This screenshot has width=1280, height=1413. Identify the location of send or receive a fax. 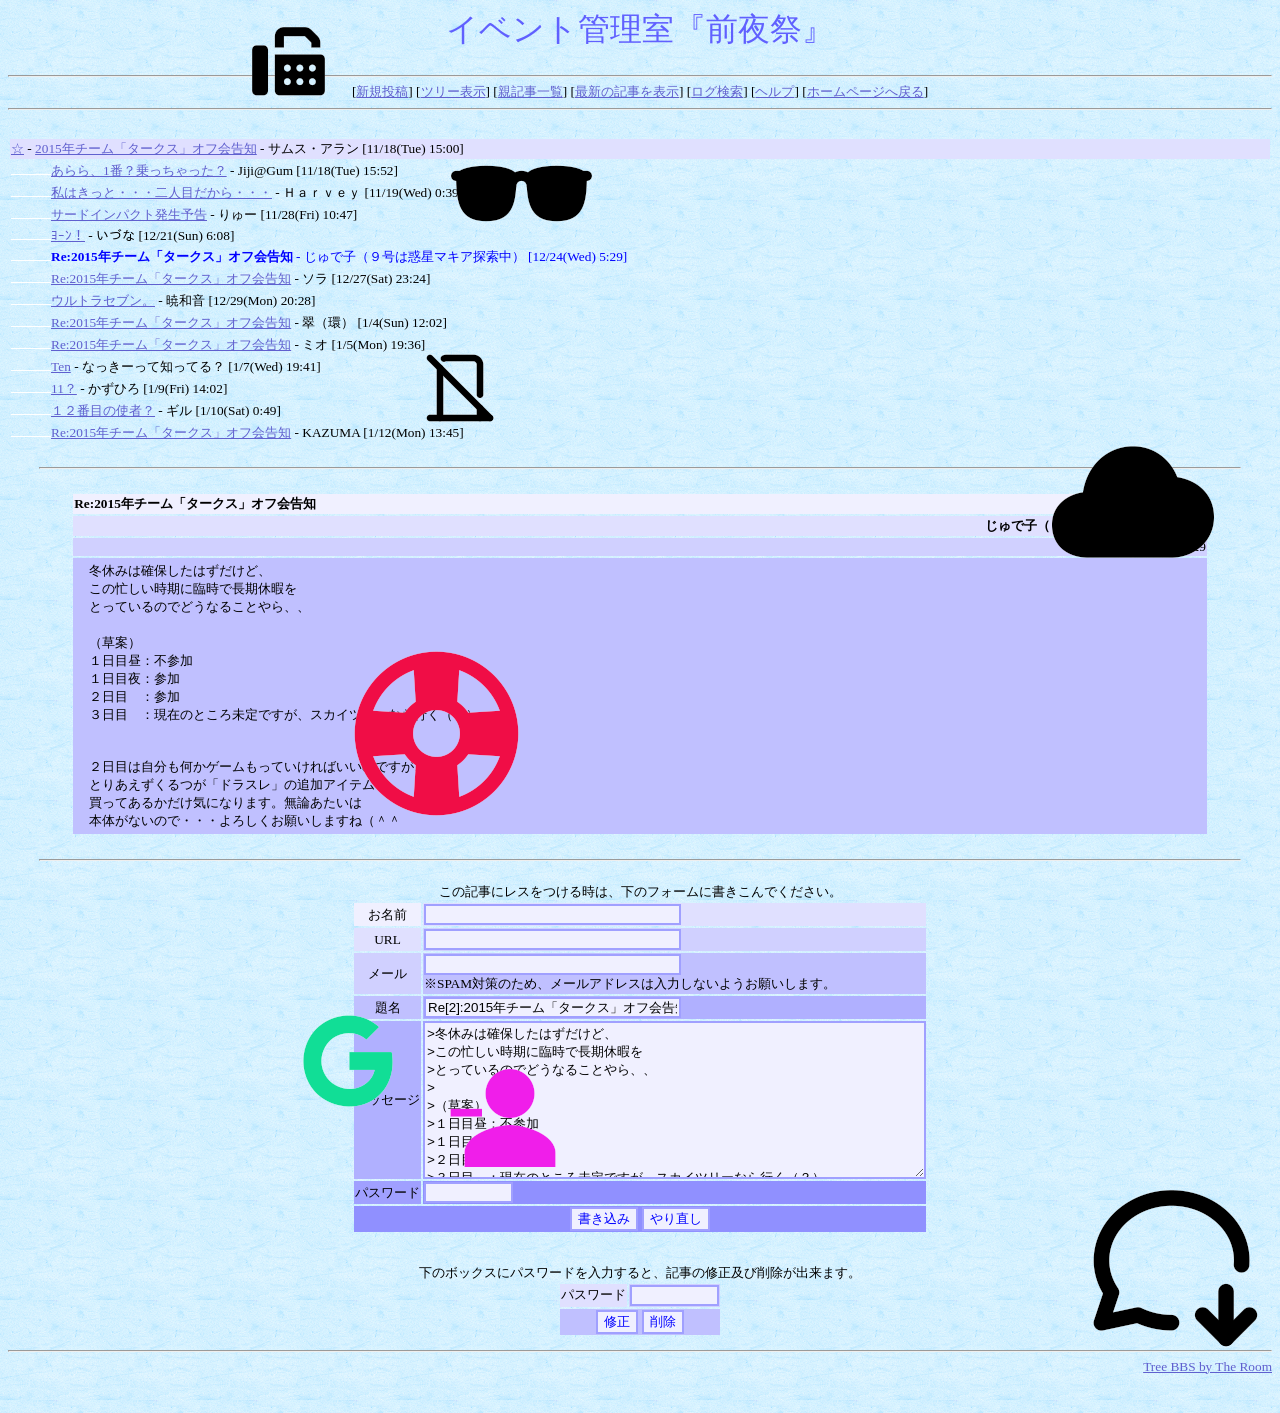
(288, 63).